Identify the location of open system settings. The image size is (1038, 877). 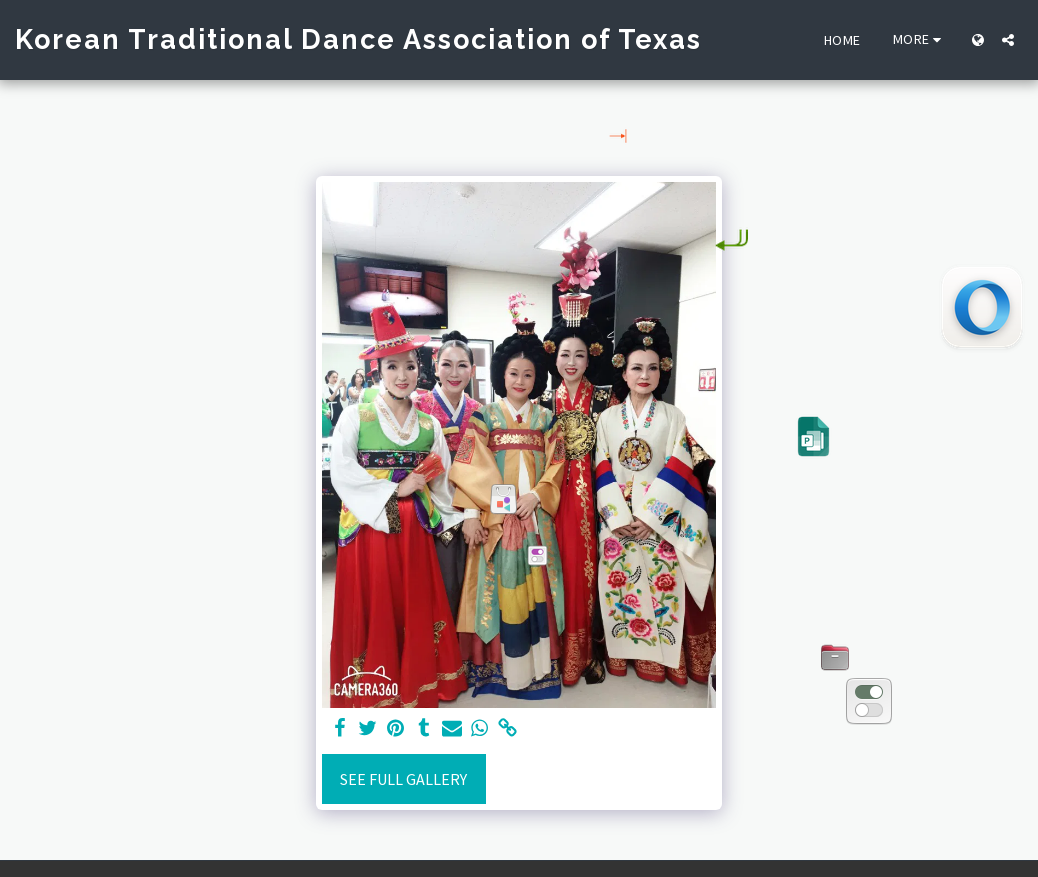
(537, 555).